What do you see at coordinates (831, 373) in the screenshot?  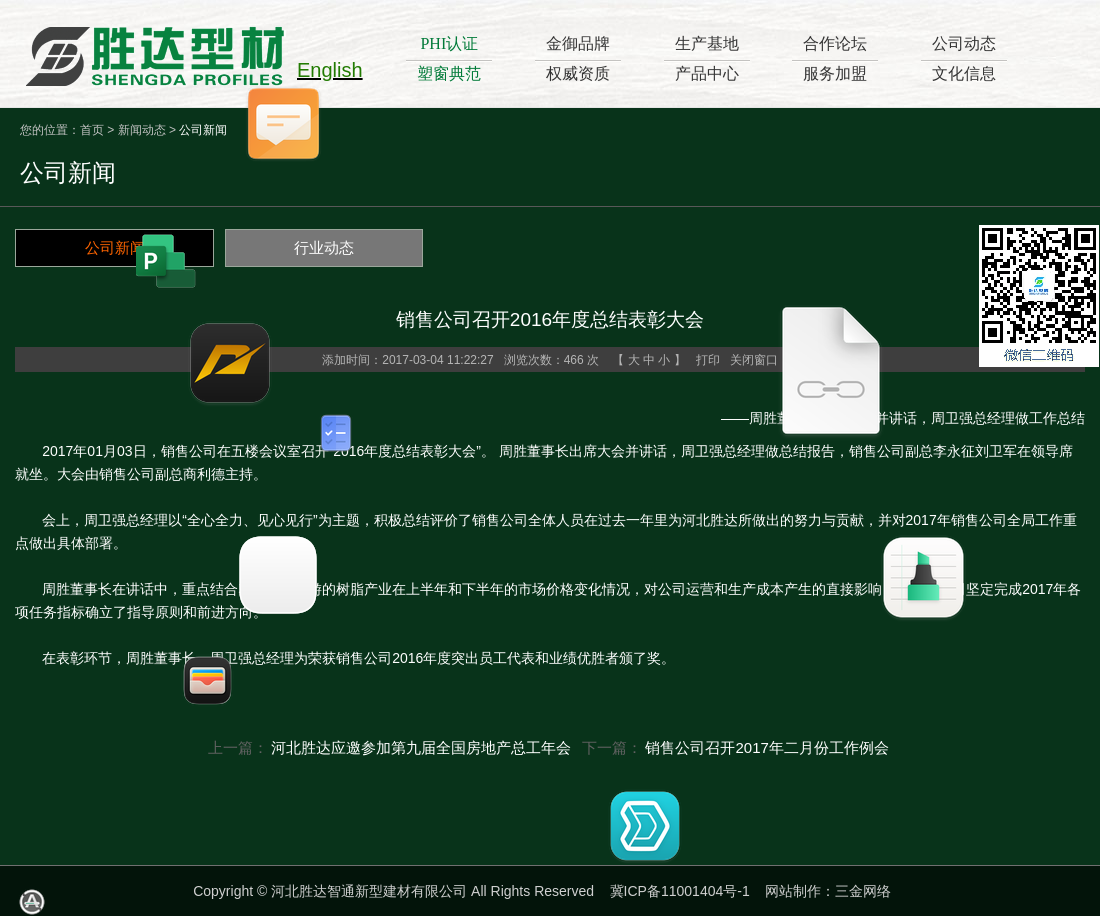 I see `a windows shortcut file (.lnk)` at bounding box center [831, 373].